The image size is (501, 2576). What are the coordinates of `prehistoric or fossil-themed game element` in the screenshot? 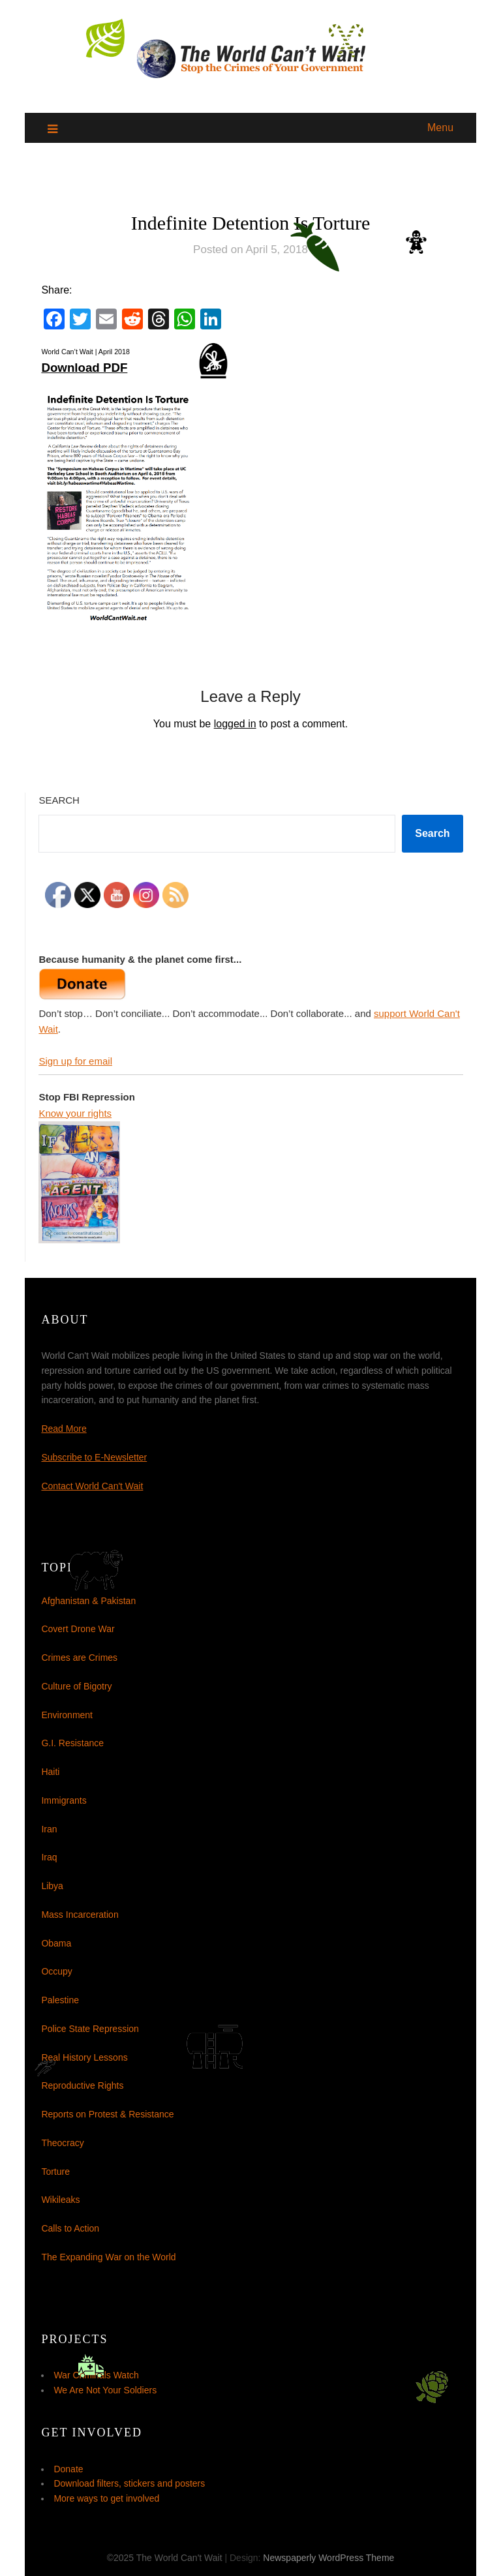 It's located at (213, 361).